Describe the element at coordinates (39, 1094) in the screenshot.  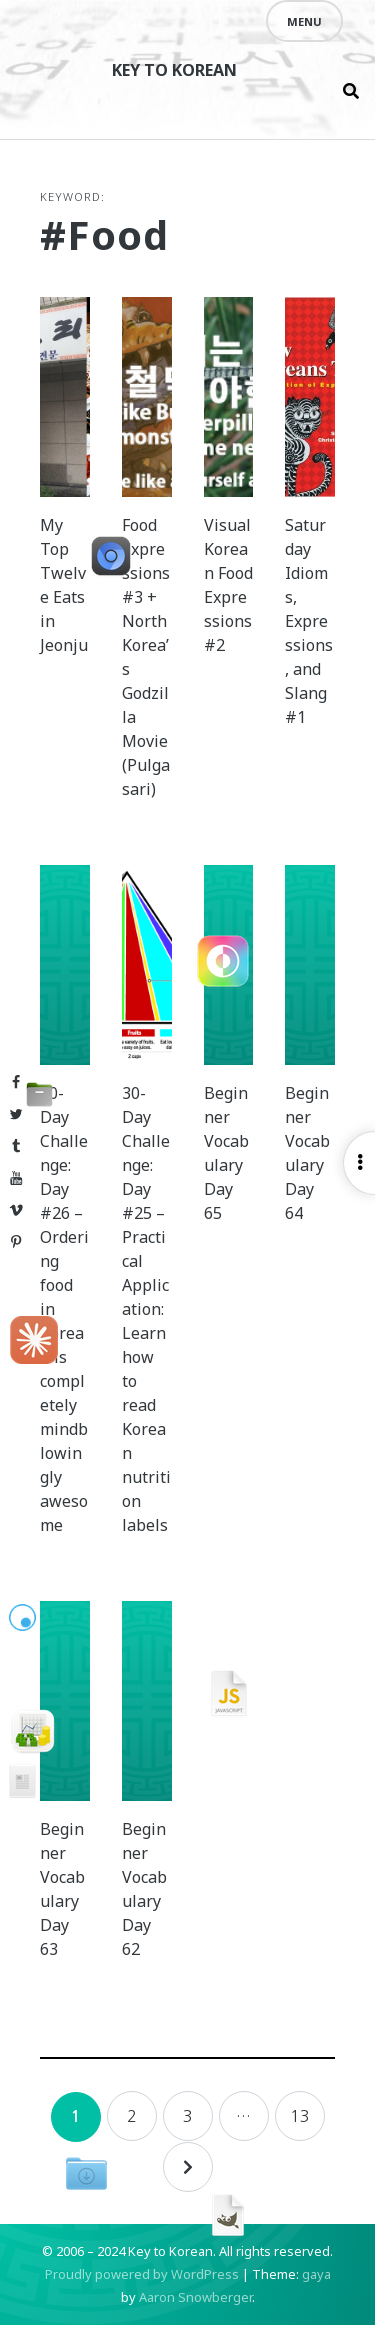
I see `open file manager application` at that location.